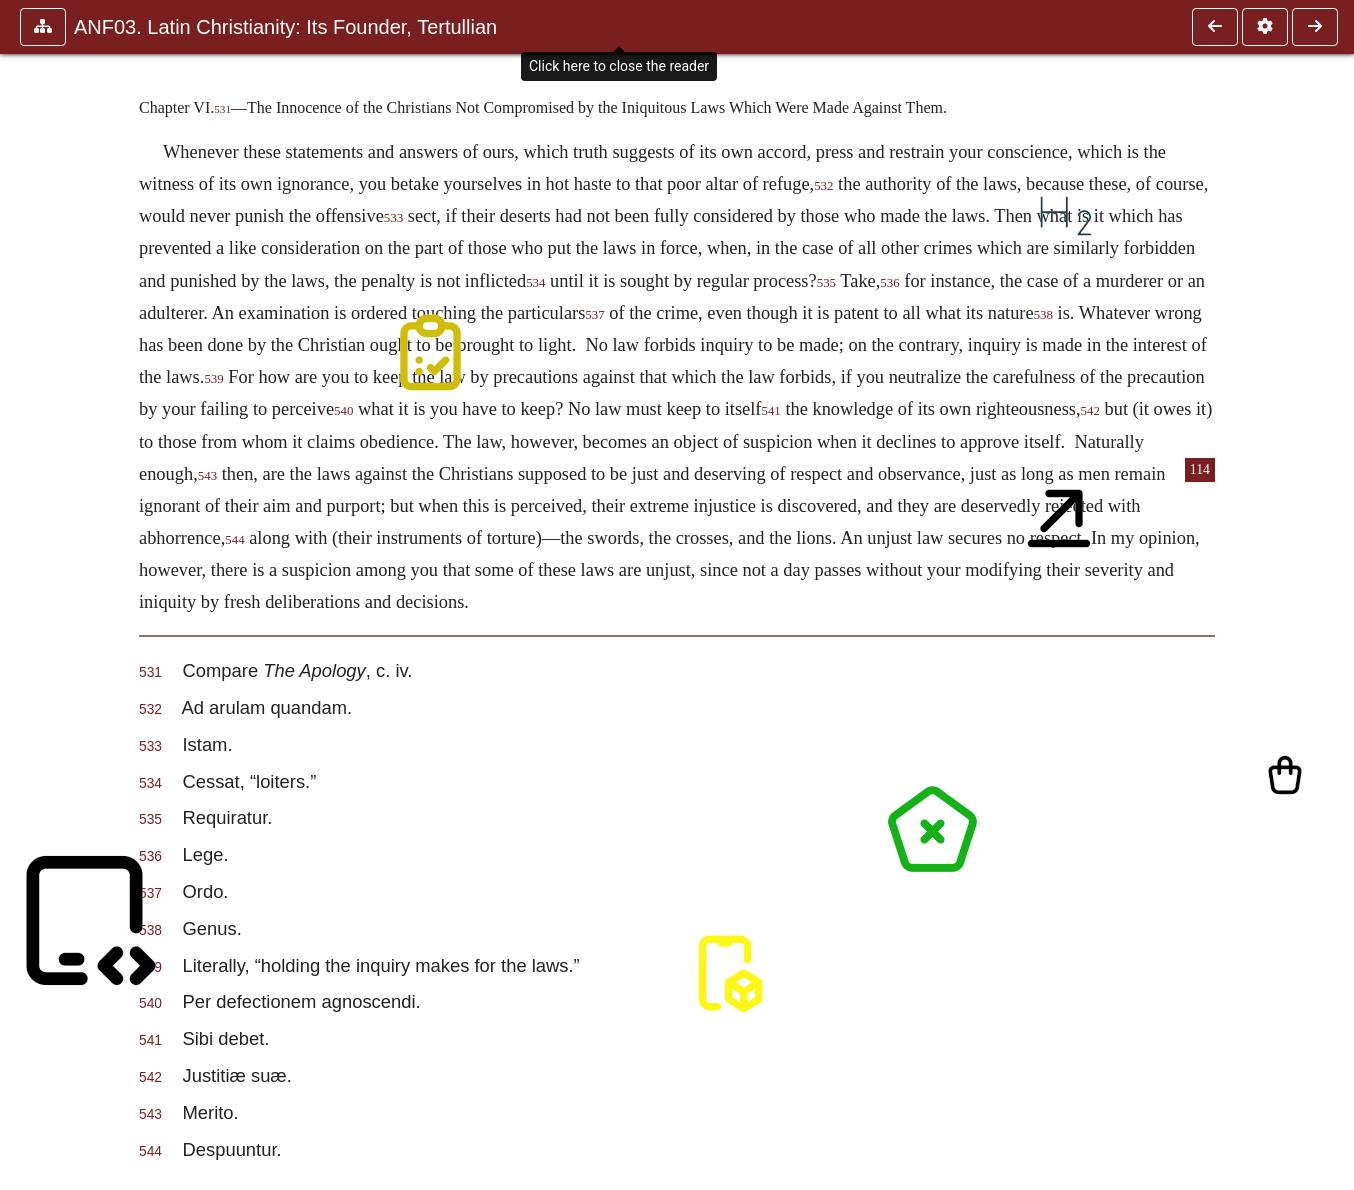  Describe the element at coordinates (932, 831) in the screenshot. I see `remove or delete a selected shape` at that location.